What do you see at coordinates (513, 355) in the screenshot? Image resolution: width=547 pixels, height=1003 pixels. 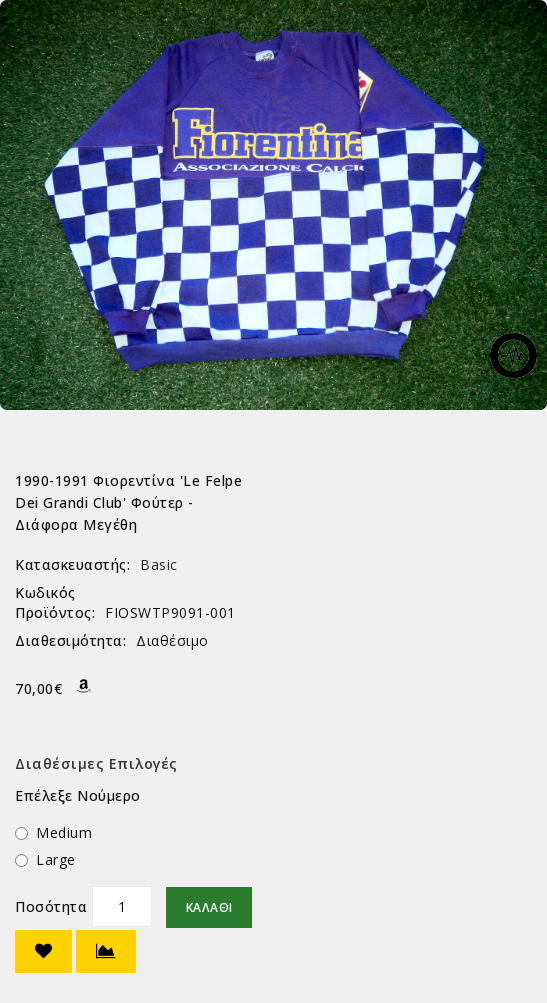 I see `graylog logo - open log management platform` at bounding box center [513, 355].